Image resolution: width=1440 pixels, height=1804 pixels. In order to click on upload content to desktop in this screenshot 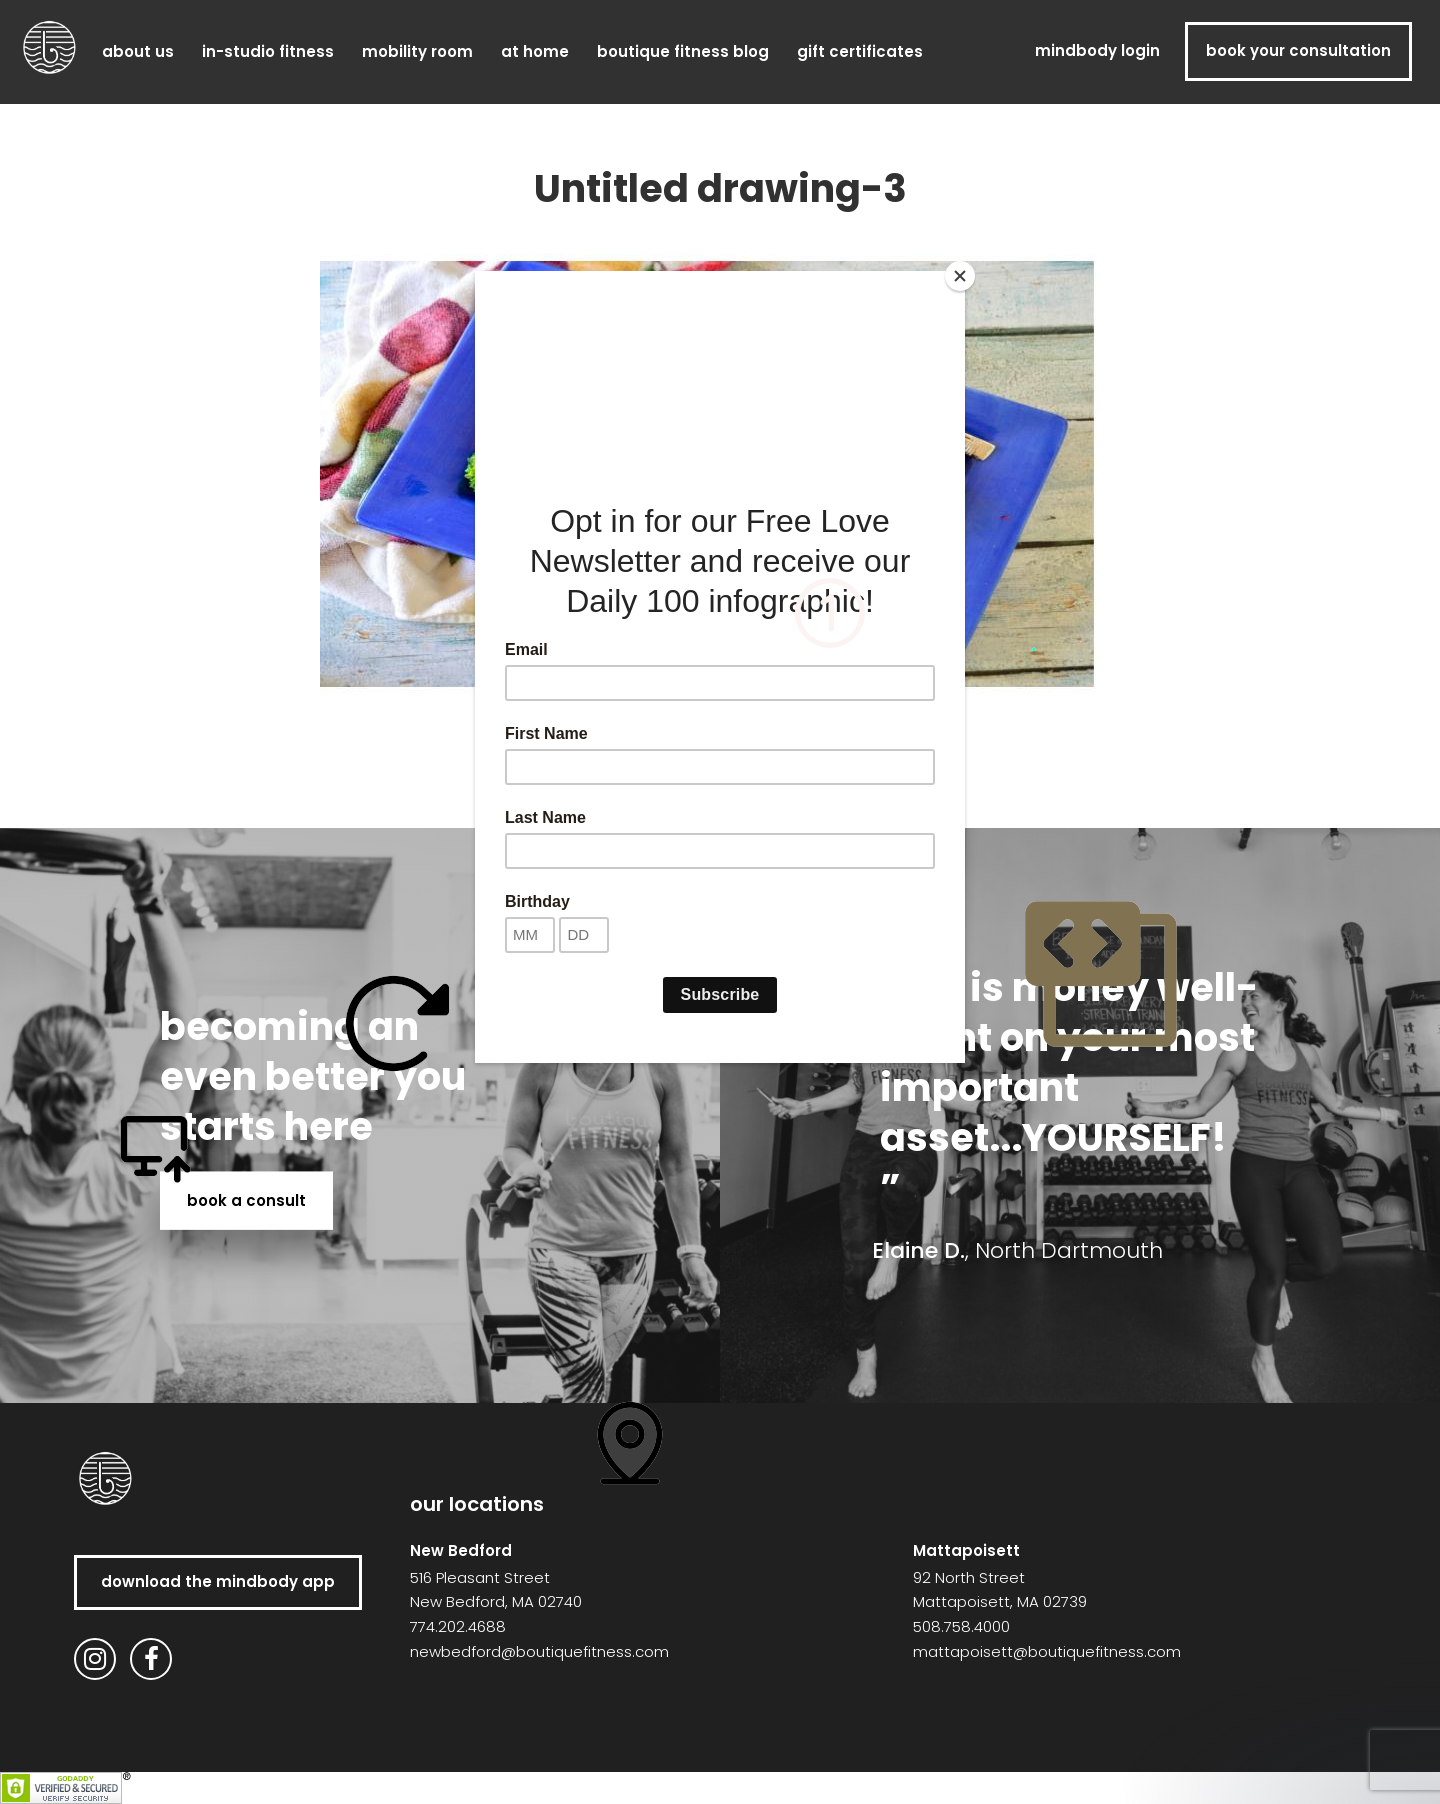, I will do `click(154, 1146)`.